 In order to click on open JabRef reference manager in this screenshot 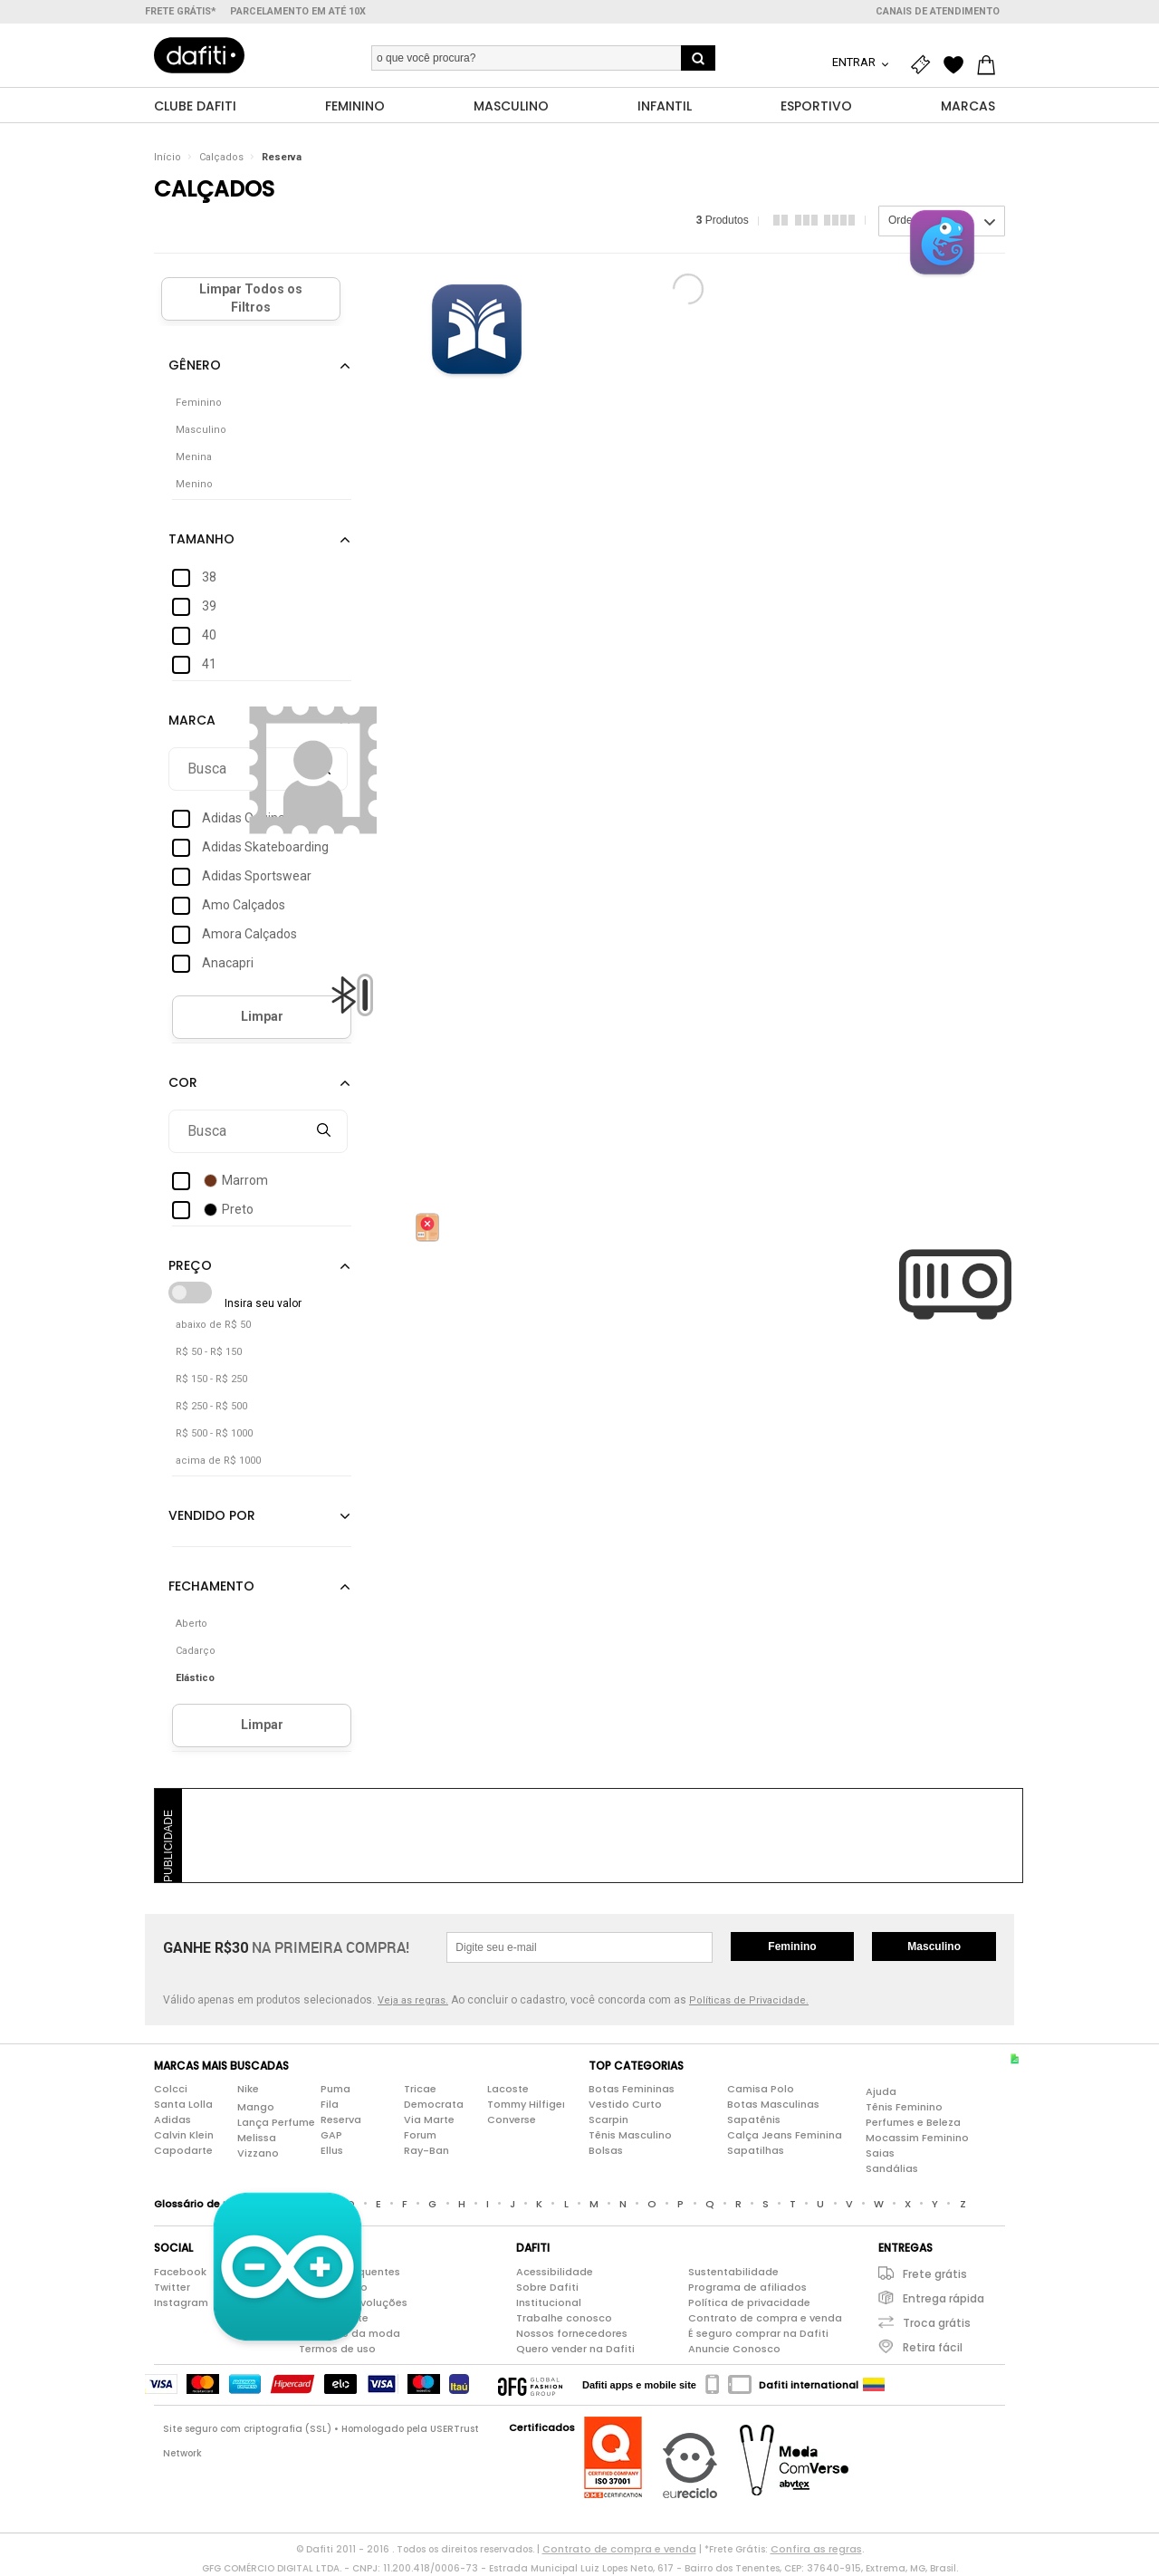, I will do `click(476, 329)`.